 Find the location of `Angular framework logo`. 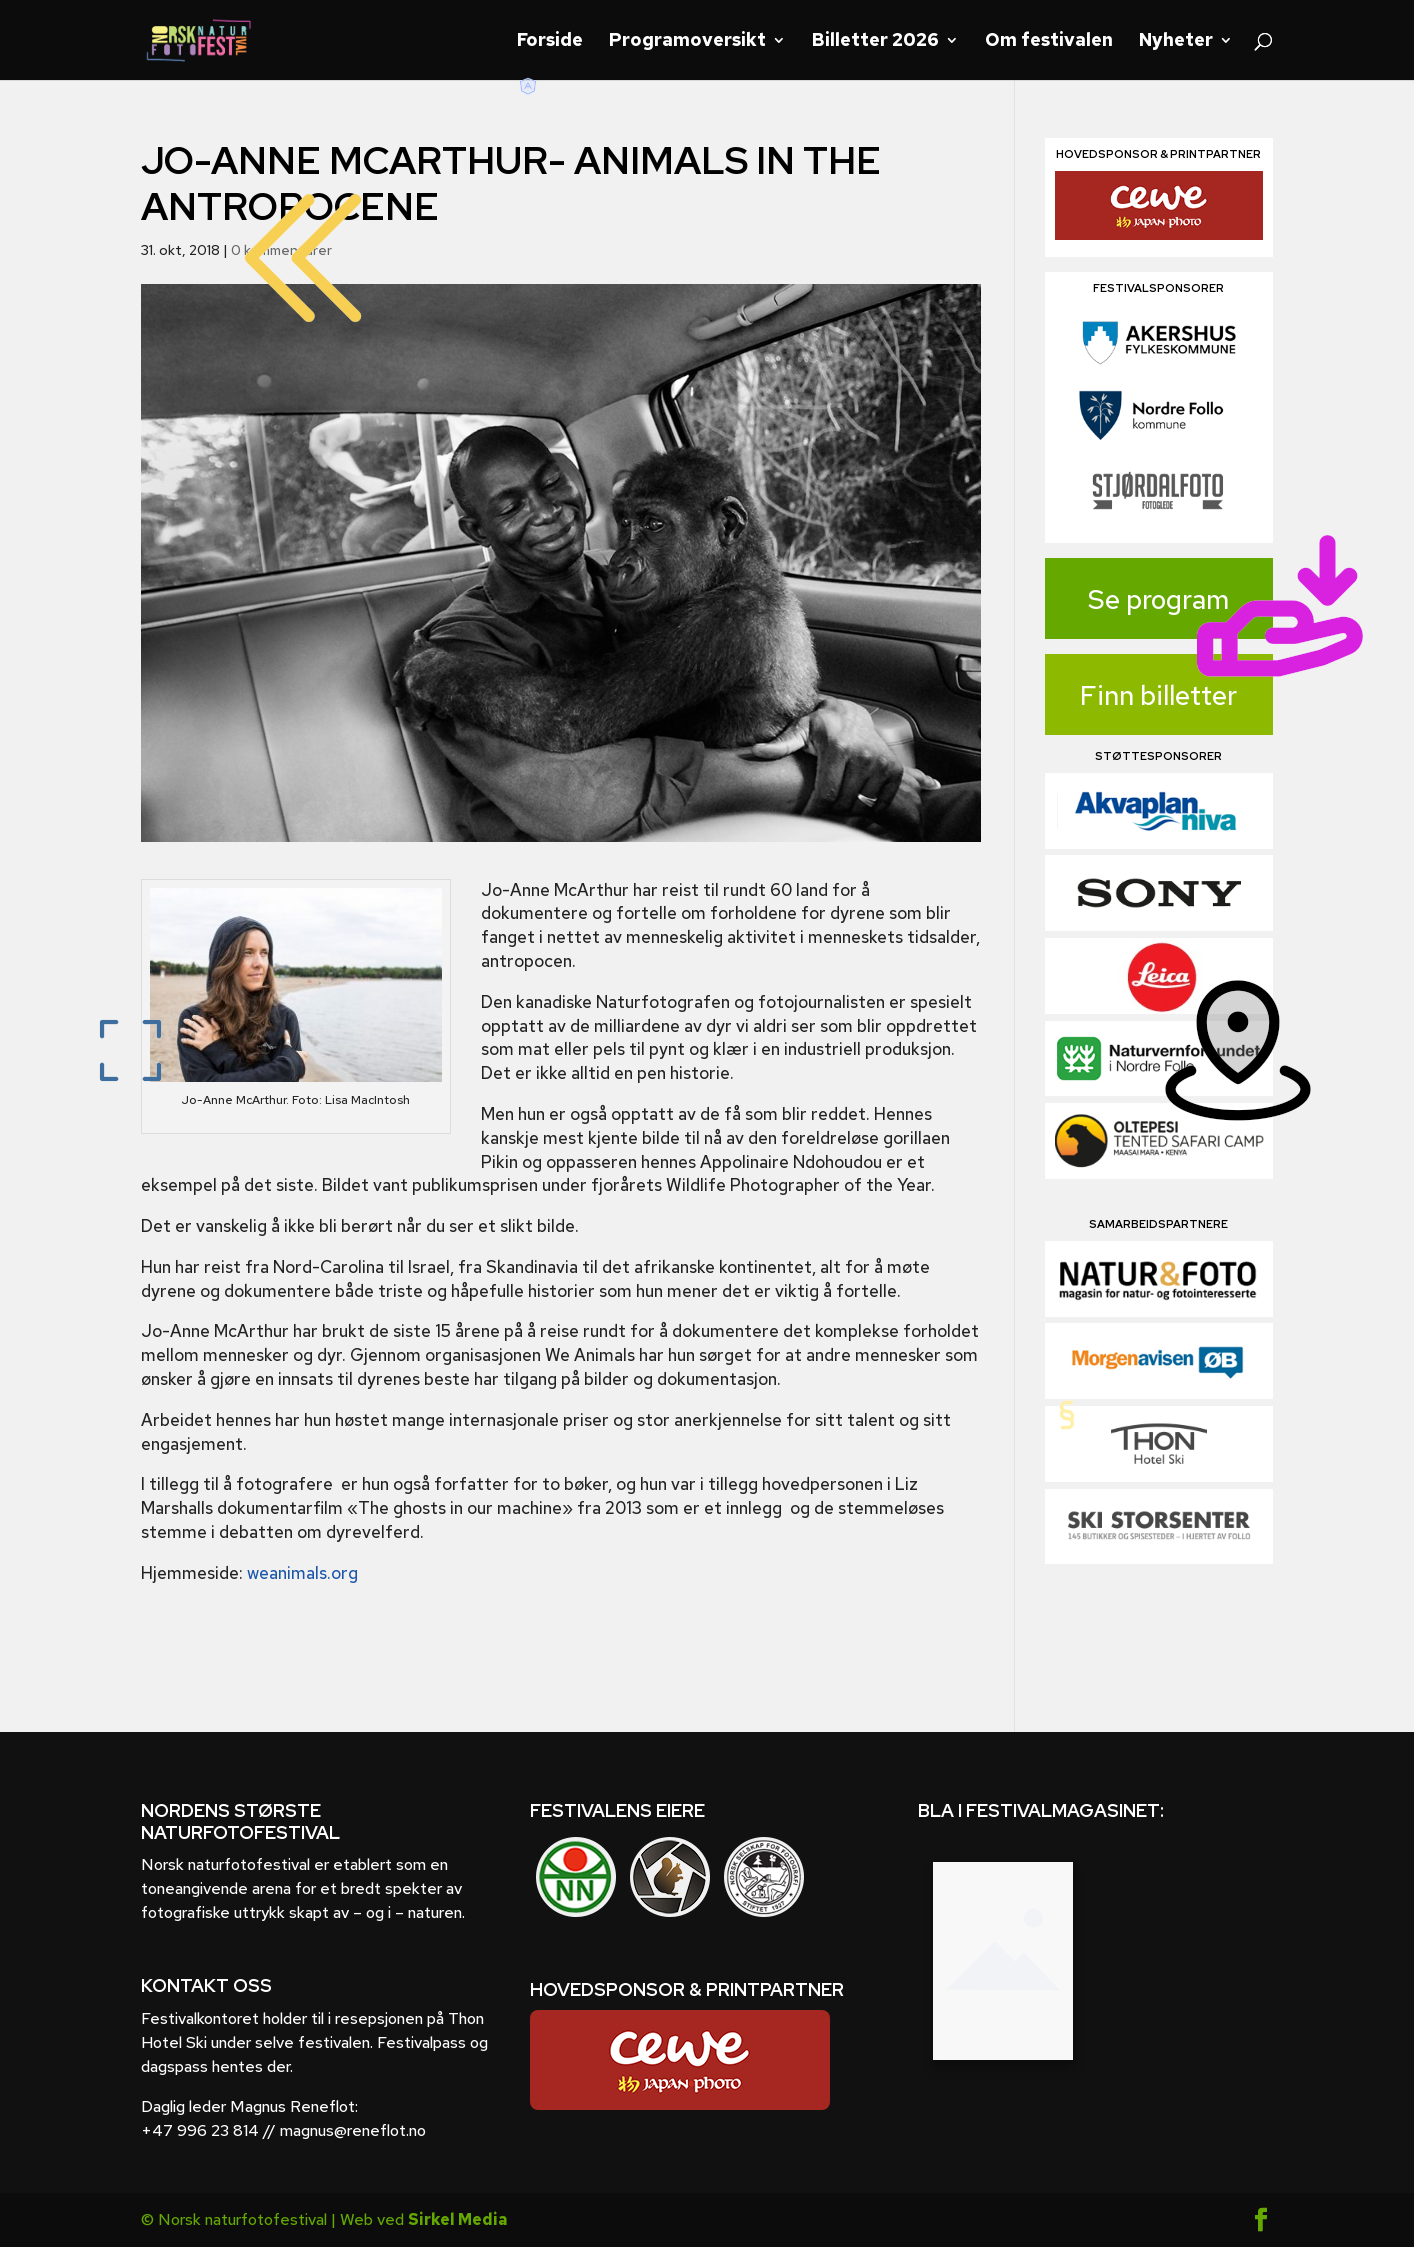

Angular framework logo is located at coordinates (528, 86).